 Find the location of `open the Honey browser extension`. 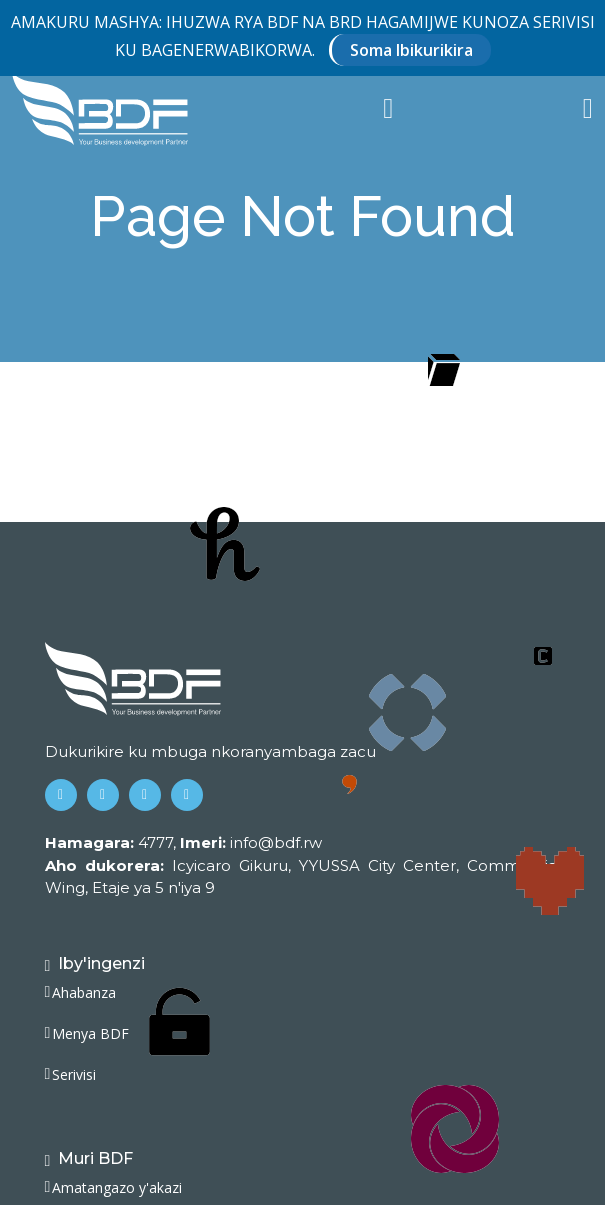

open the Honey browser extension is located at coordinates (225, 544).